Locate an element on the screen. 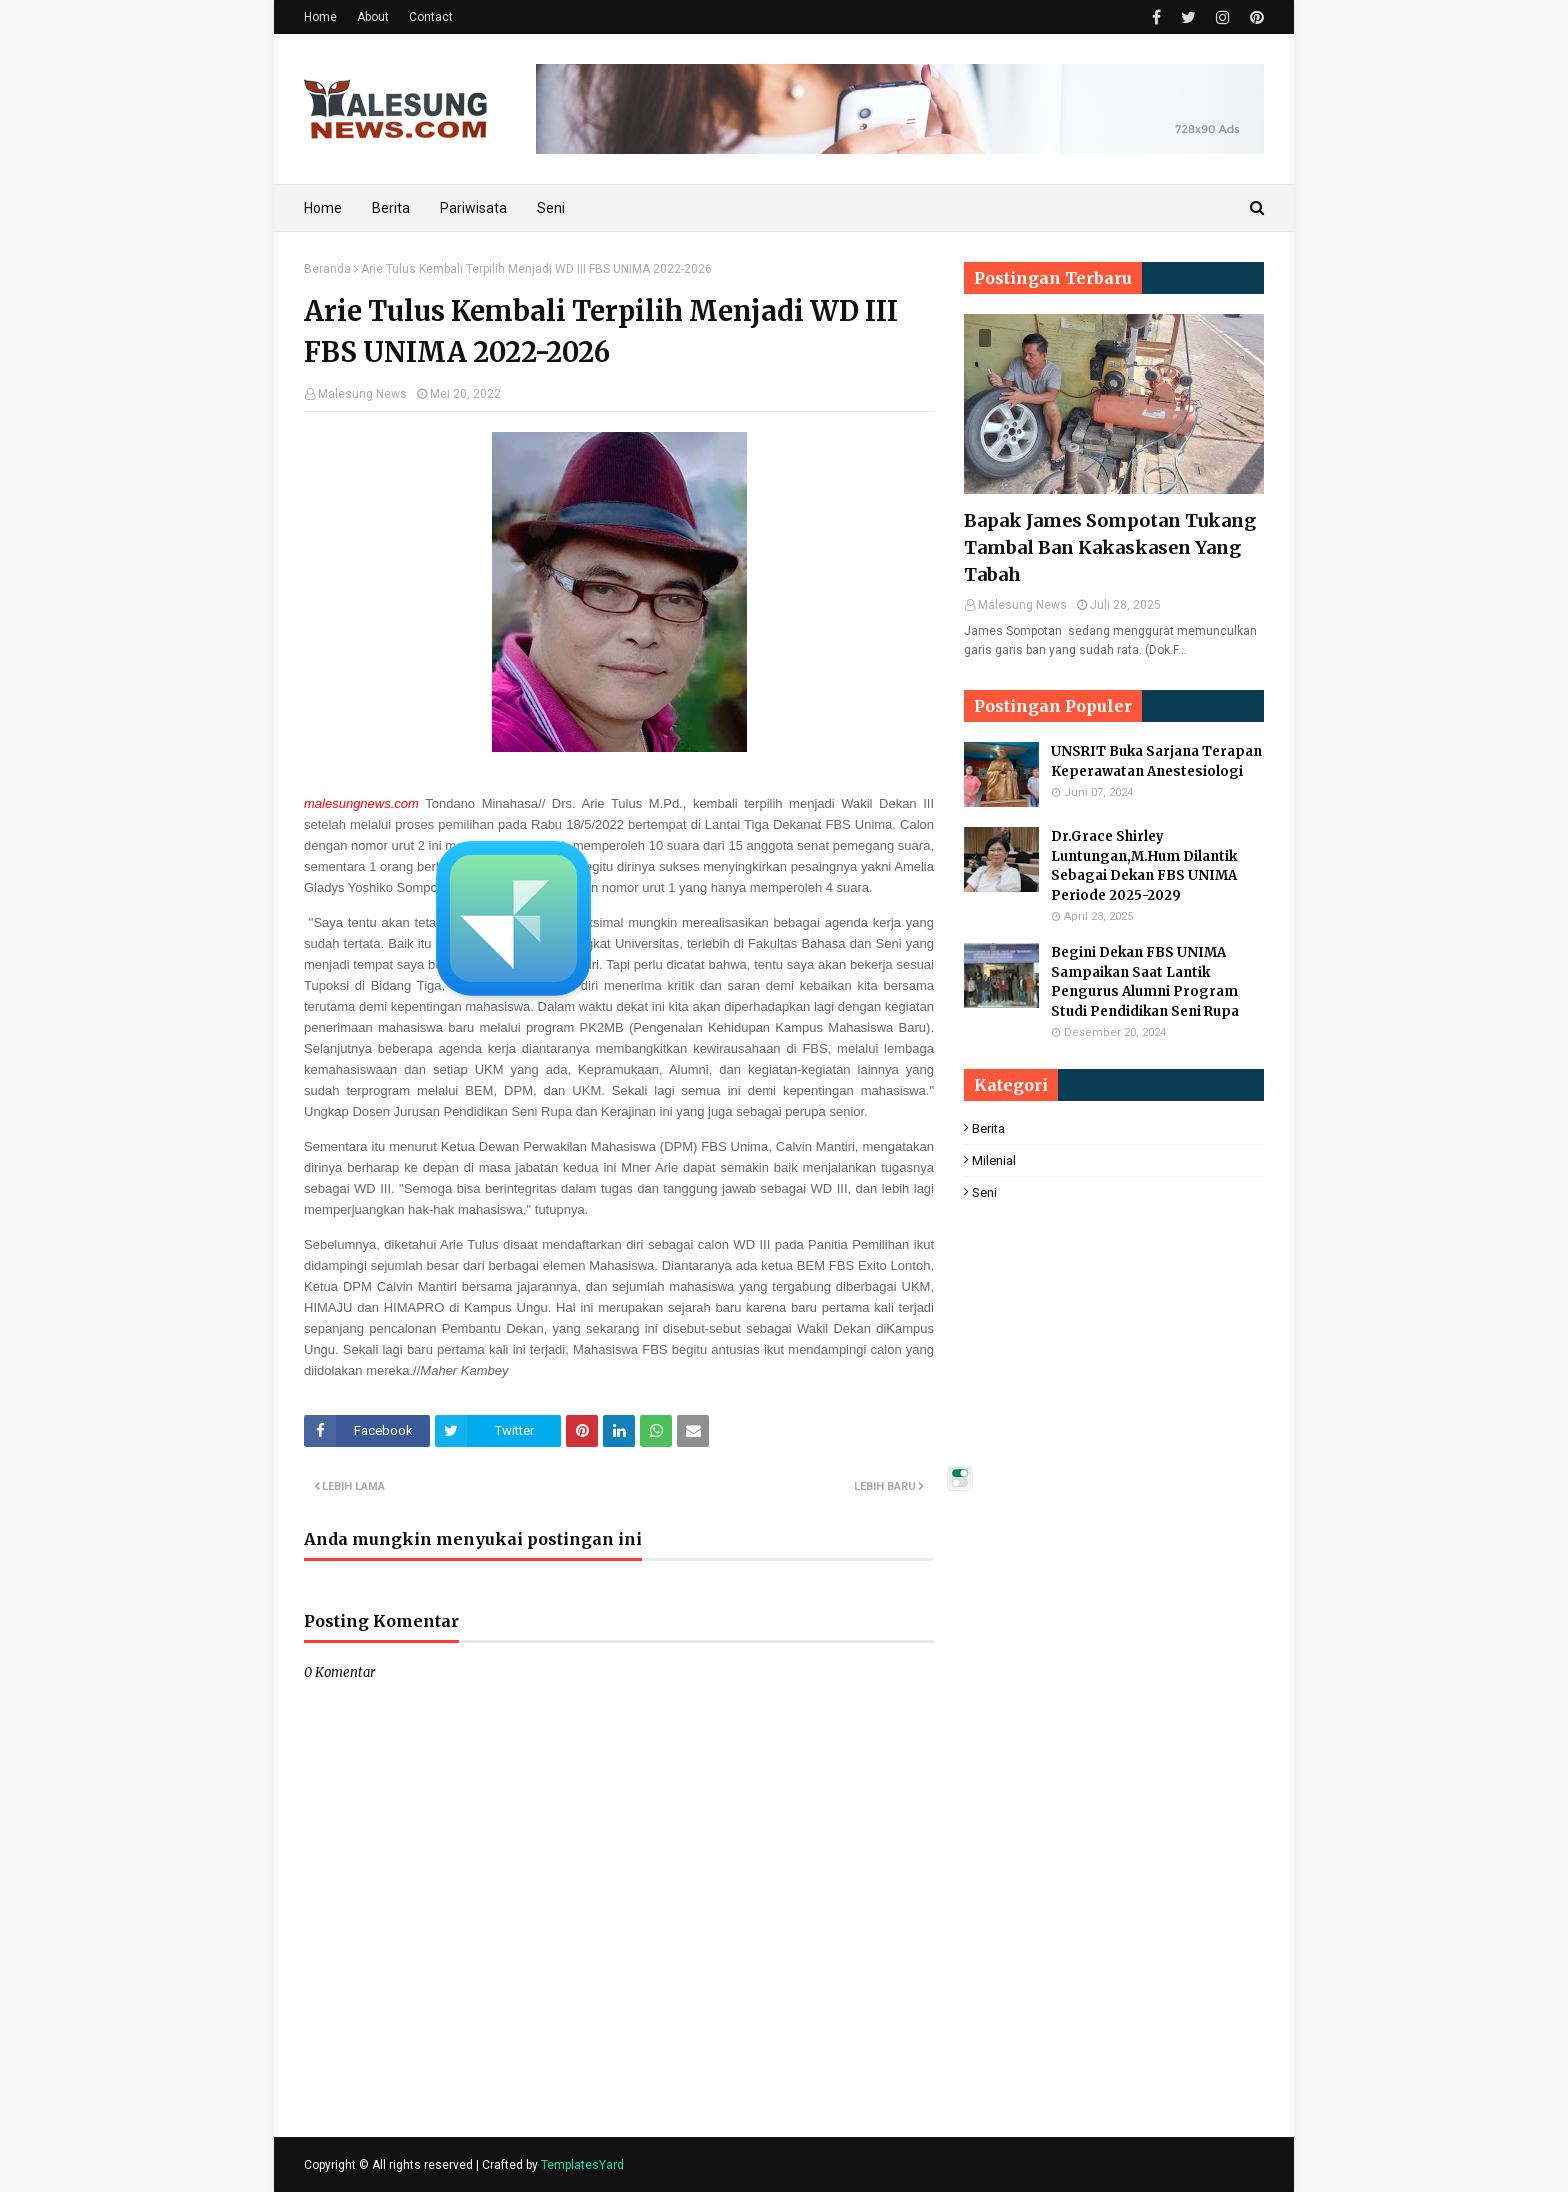 The height and width of the screenshot is (2192, 1568). open desktop preferences or settings is located at coordinates (960, 1478).